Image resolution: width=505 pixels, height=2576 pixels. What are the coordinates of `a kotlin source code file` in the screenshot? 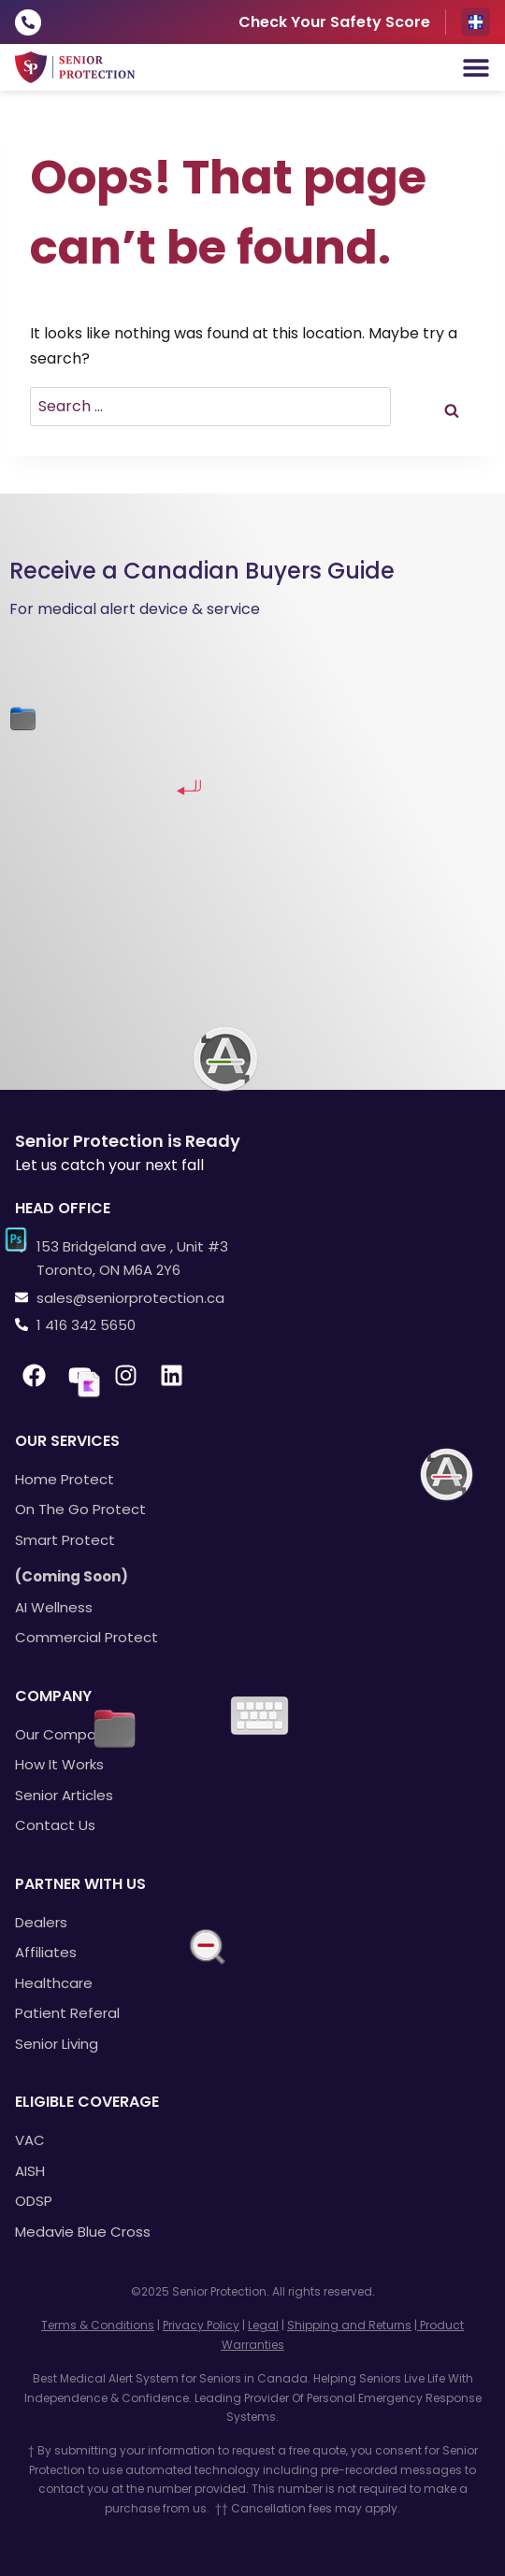 It's located at (89, 1384).